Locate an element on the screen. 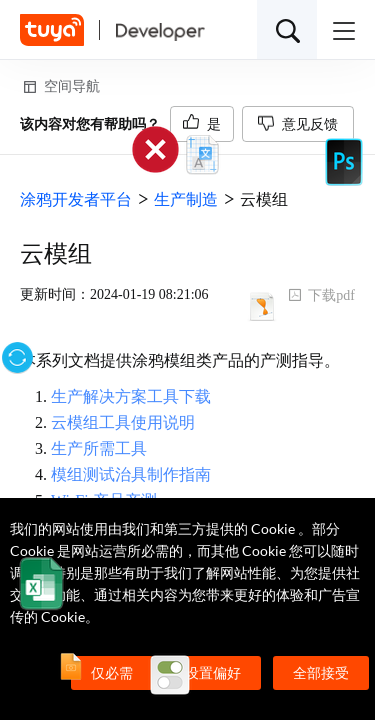  close or exit the application is located at coordinates (155, 149).